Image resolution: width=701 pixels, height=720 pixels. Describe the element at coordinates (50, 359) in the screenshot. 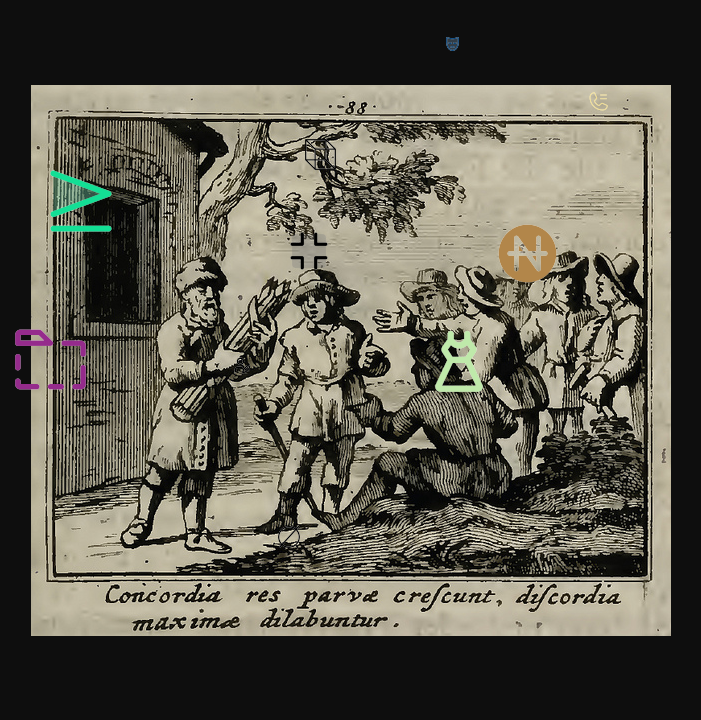

I see `create a new folder` at that location.